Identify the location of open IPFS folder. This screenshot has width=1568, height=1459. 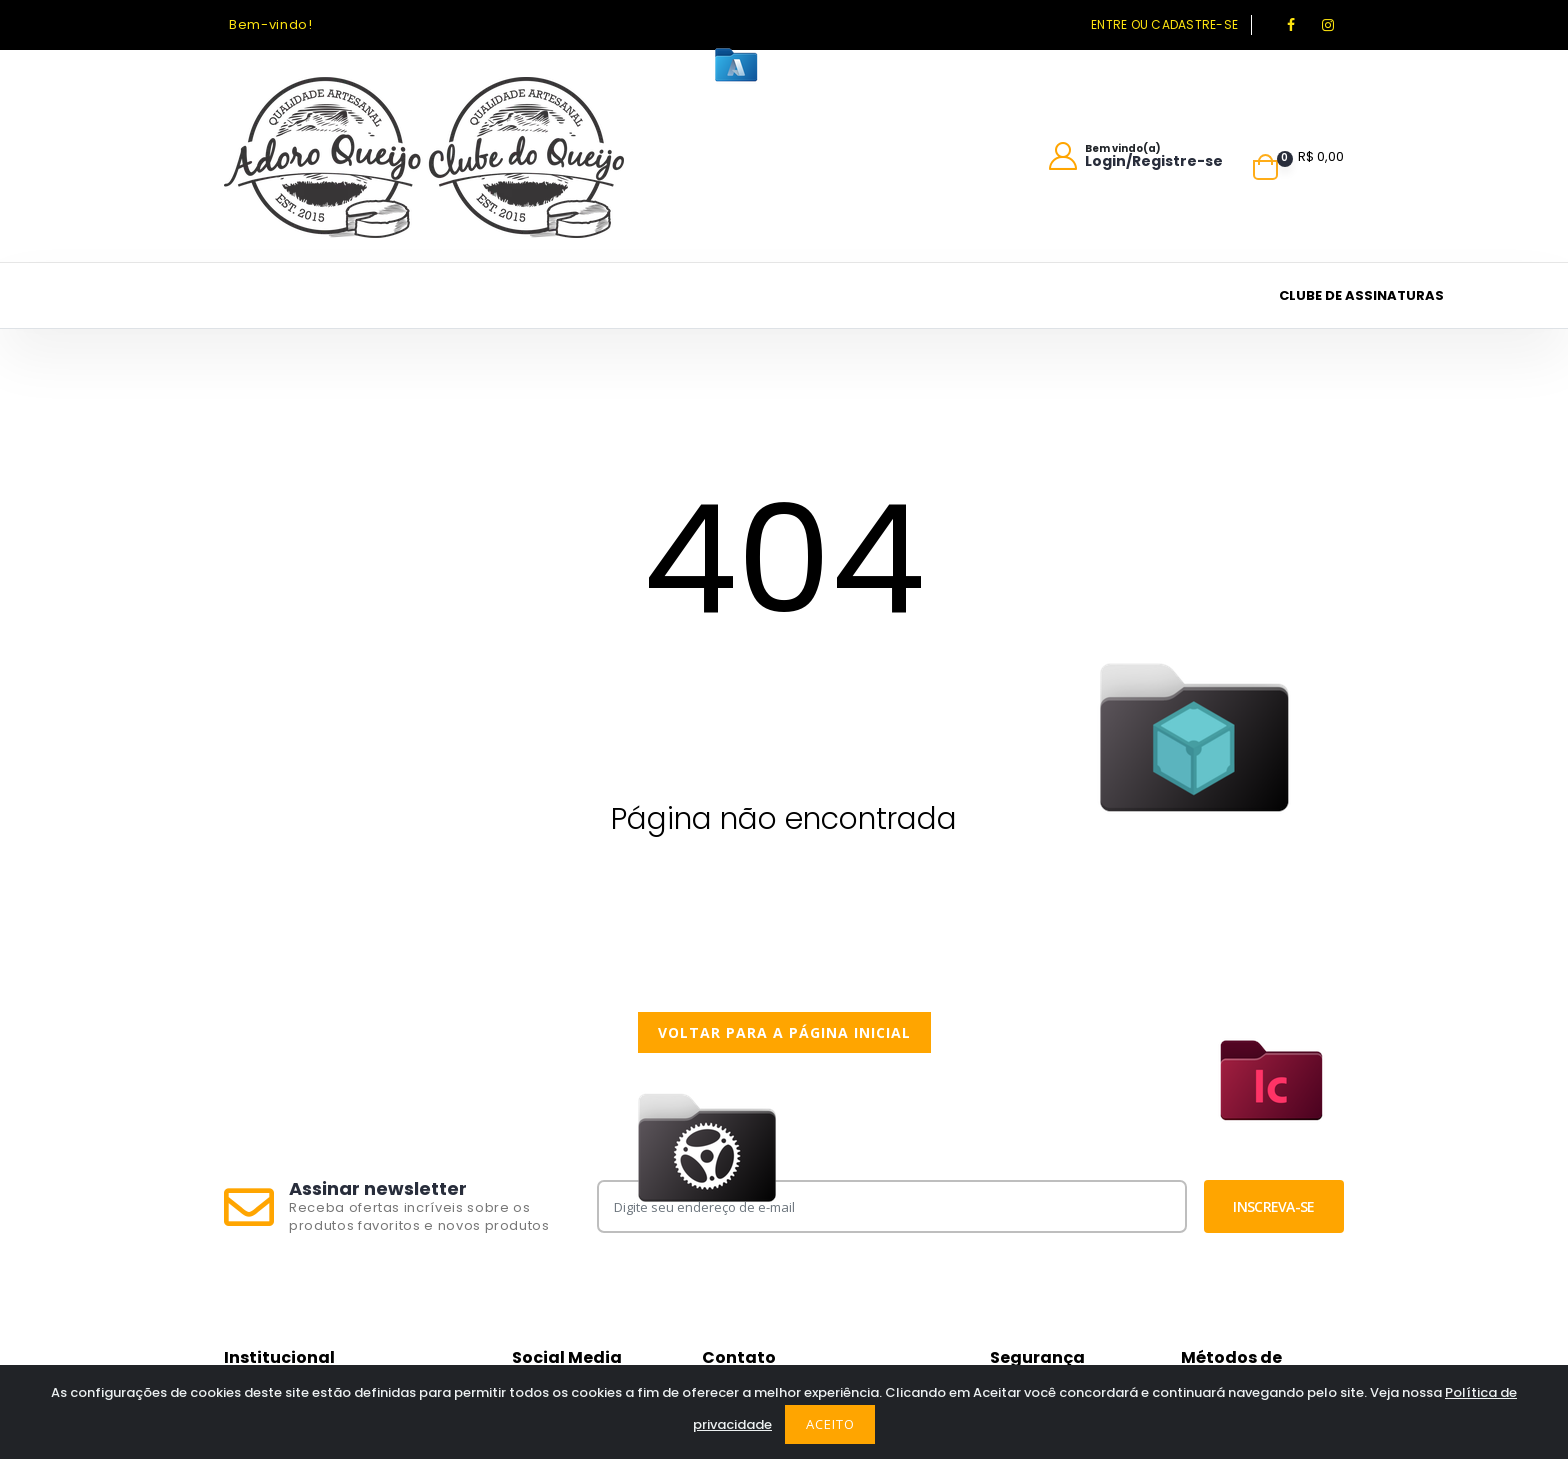
(1193, 742).